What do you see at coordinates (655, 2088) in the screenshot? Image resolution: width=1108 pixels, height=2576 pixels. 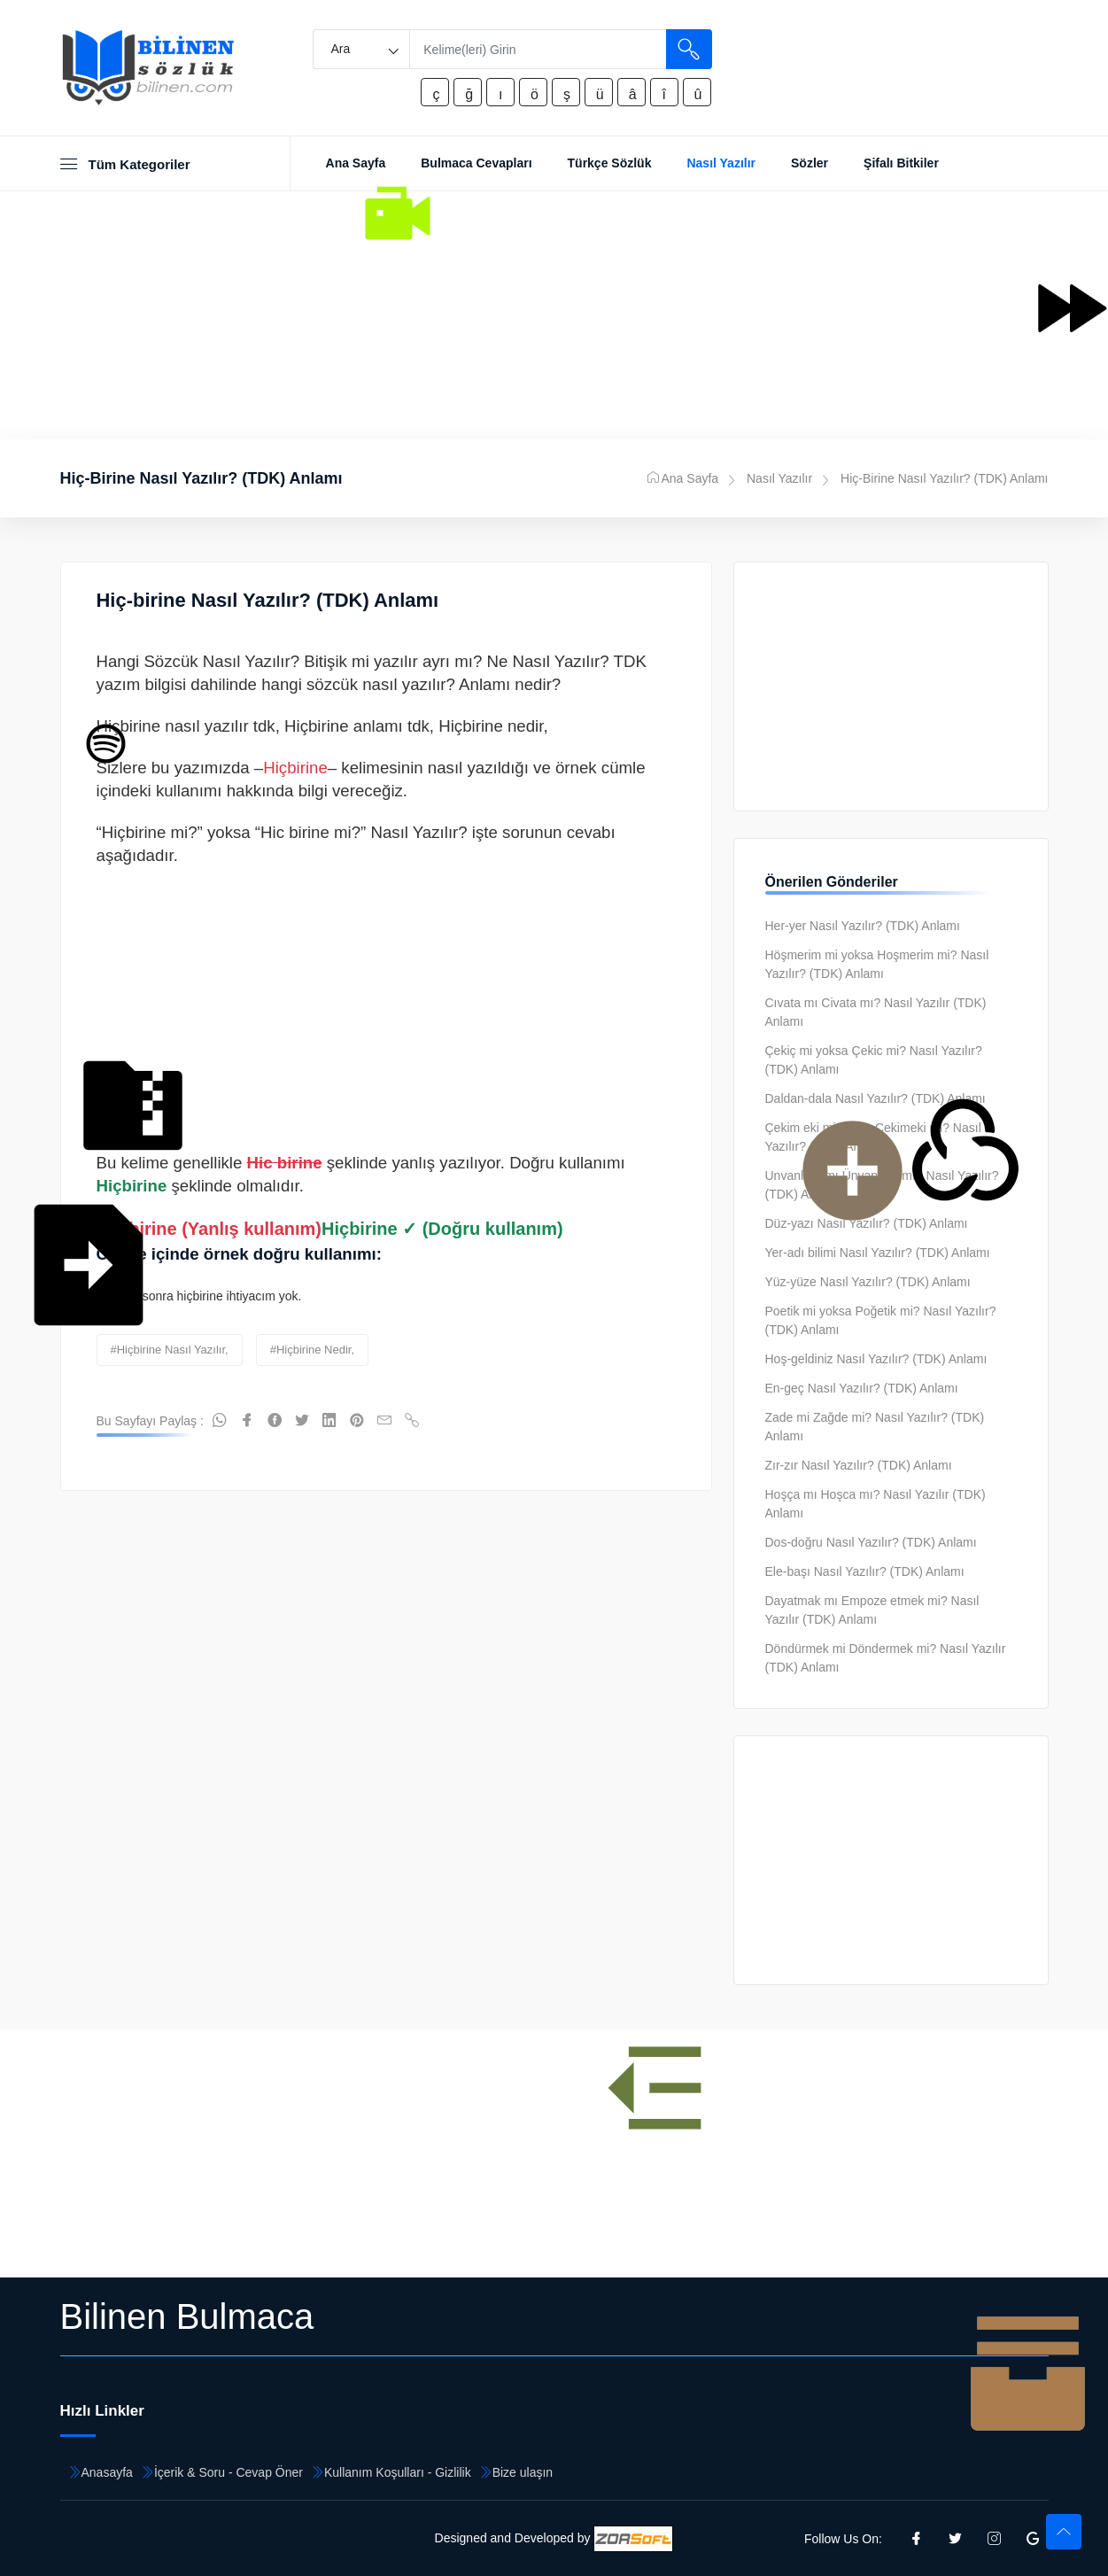 I see `collapse the sidebar menu` at bounding box center [655, 2088].